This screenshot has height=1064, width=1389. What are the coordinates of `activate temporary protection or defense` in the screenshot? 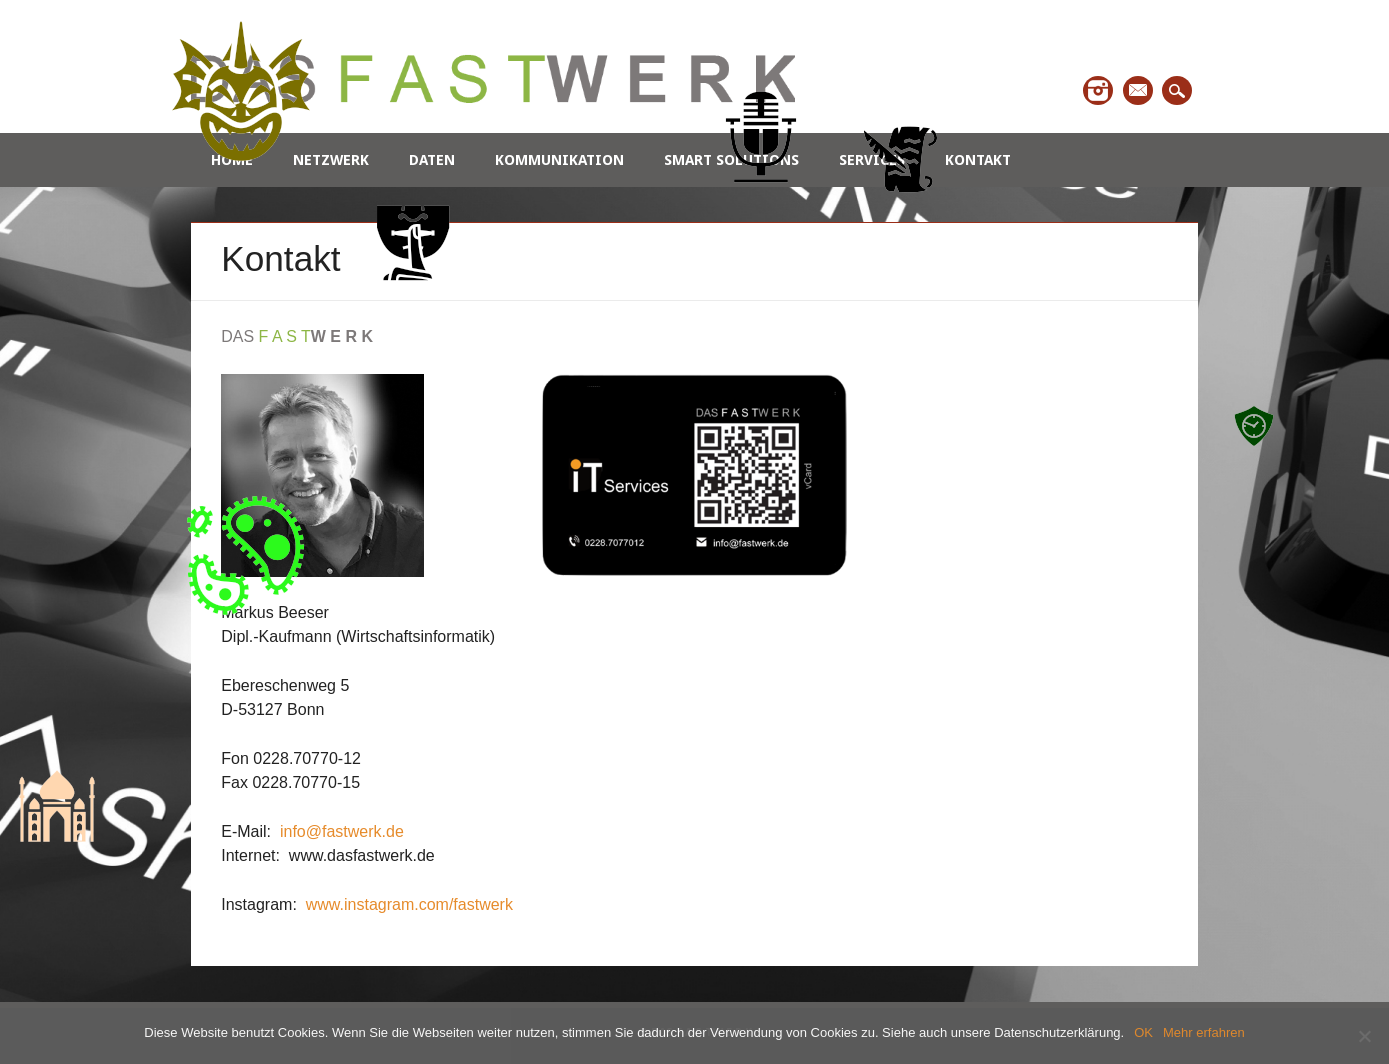 It's located at (1254, 426).